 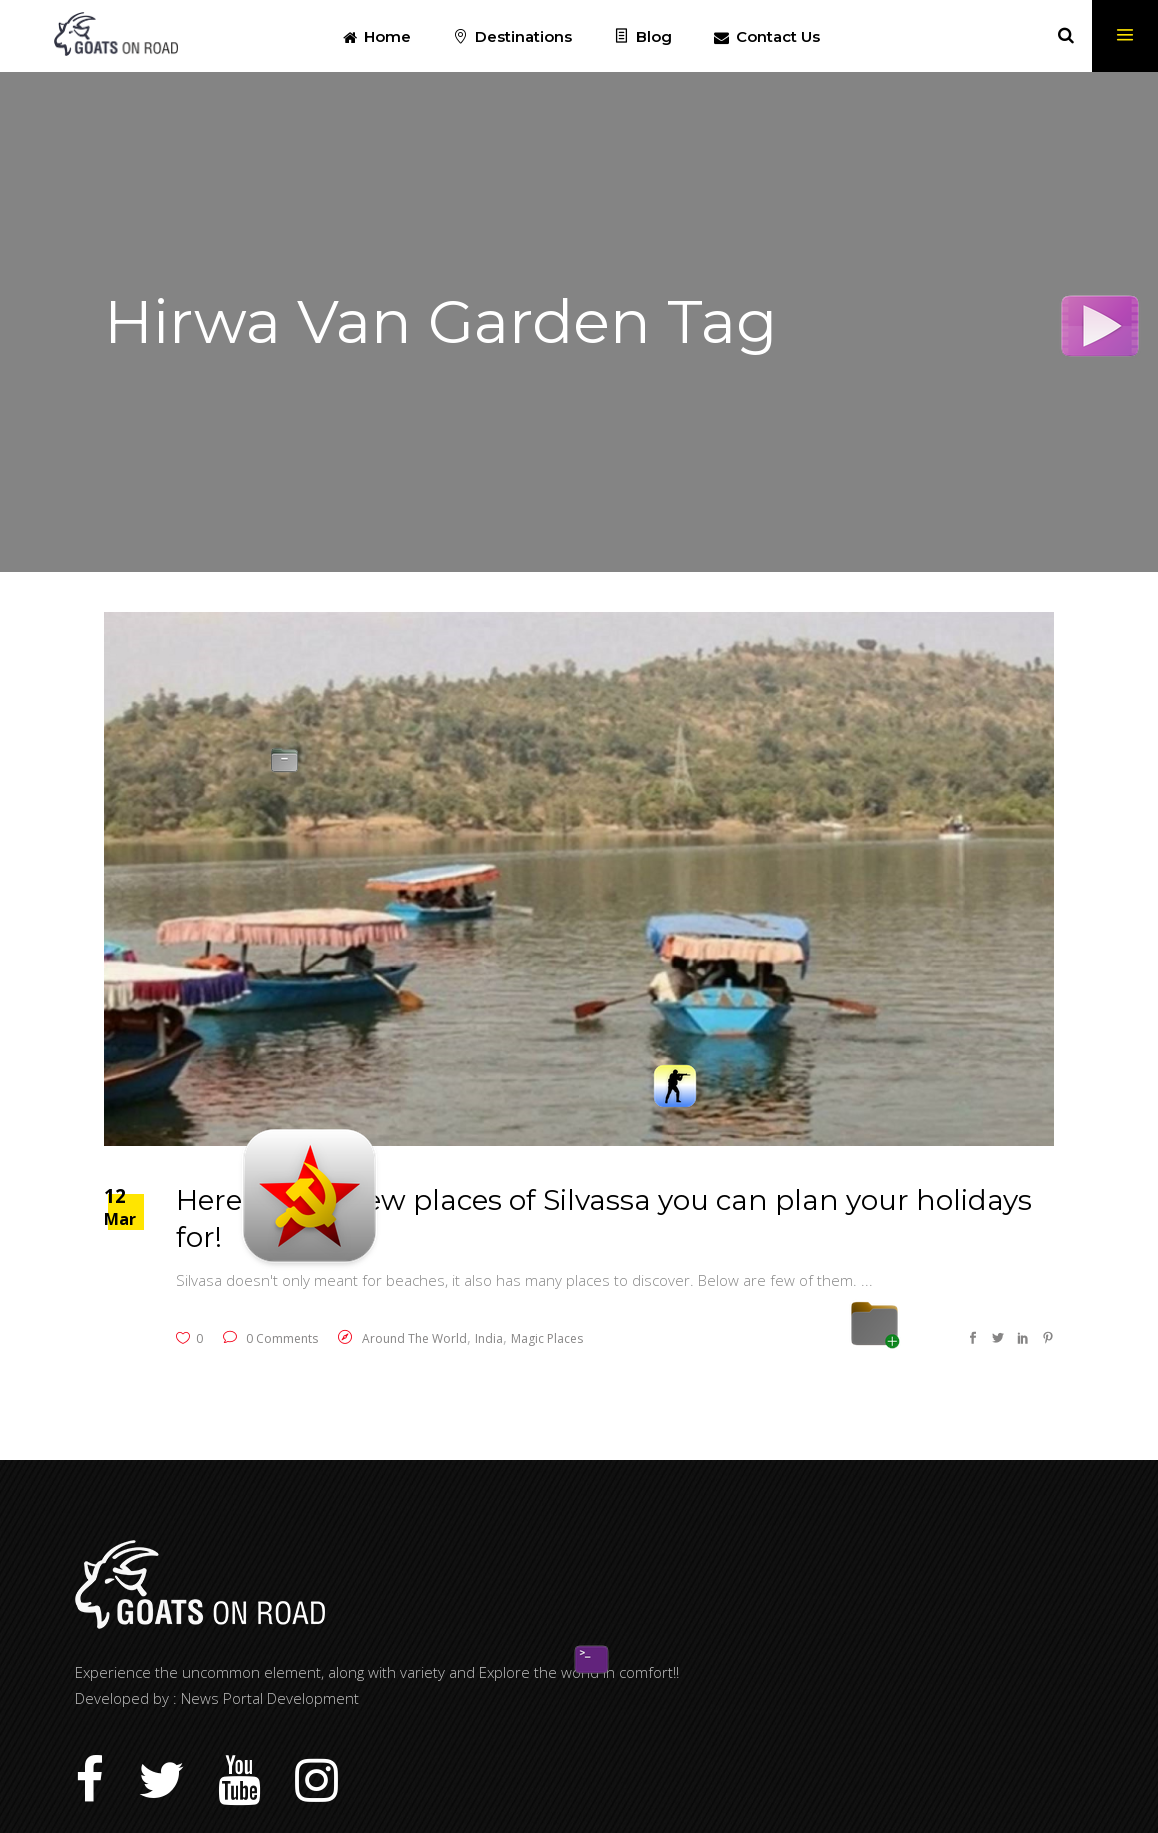 What do you see at coordinates (675, 1086) in the screenshot?
I see `launch counter-strike` at bounding box center [675, 1086].